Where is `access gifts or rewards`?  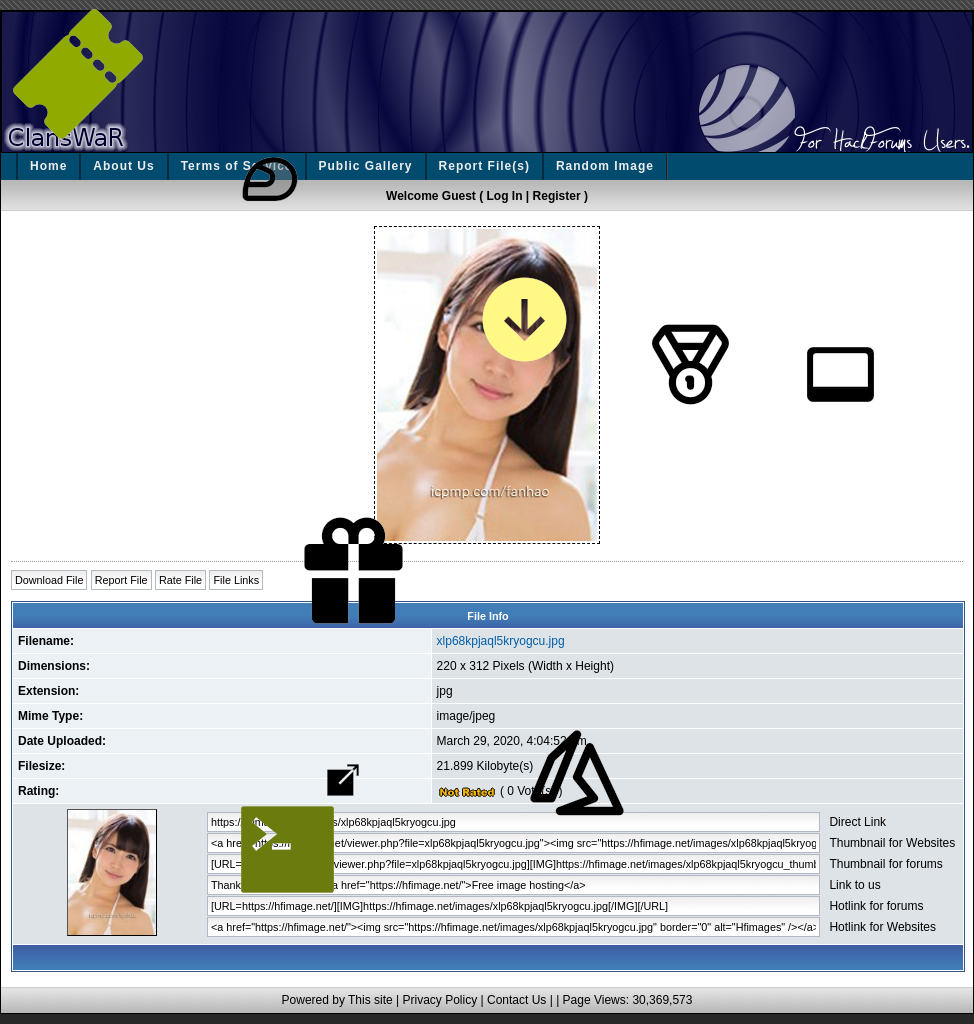 access gifts or rewards is located at coordinates (353, 570).